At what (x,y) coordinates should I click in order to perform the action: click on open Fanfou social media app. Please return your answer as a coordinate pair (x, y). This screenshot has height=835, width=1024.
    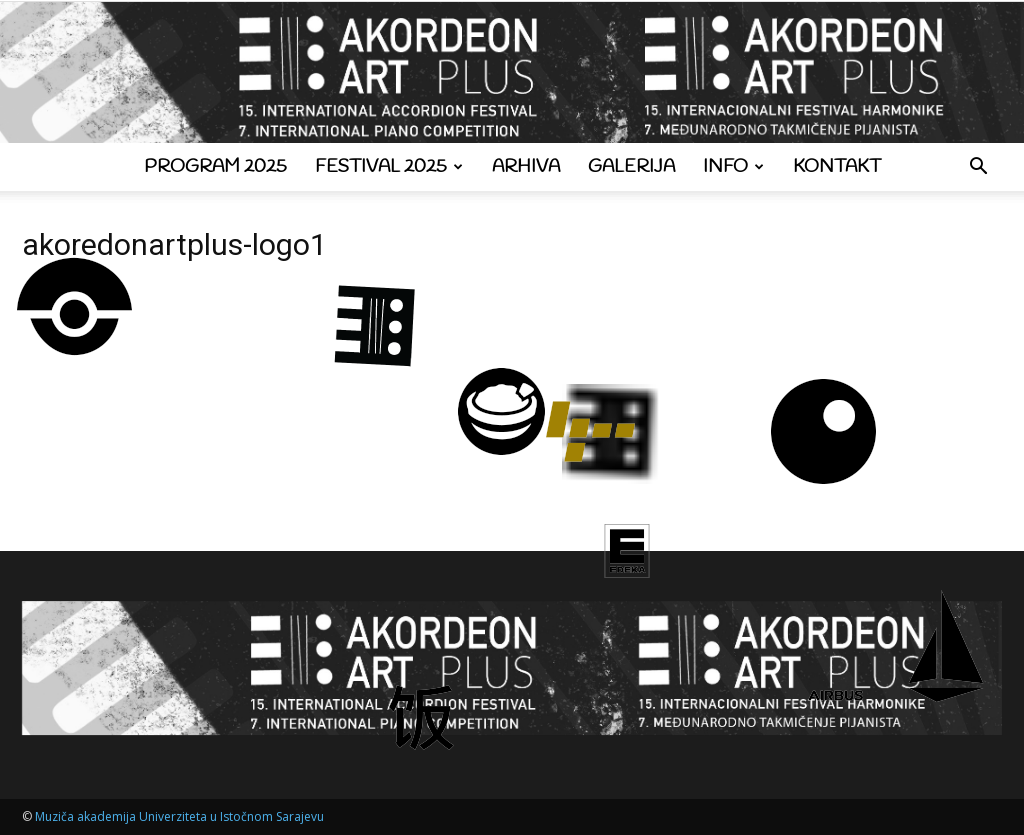
    Looking at the image, I should click on (421, 717).